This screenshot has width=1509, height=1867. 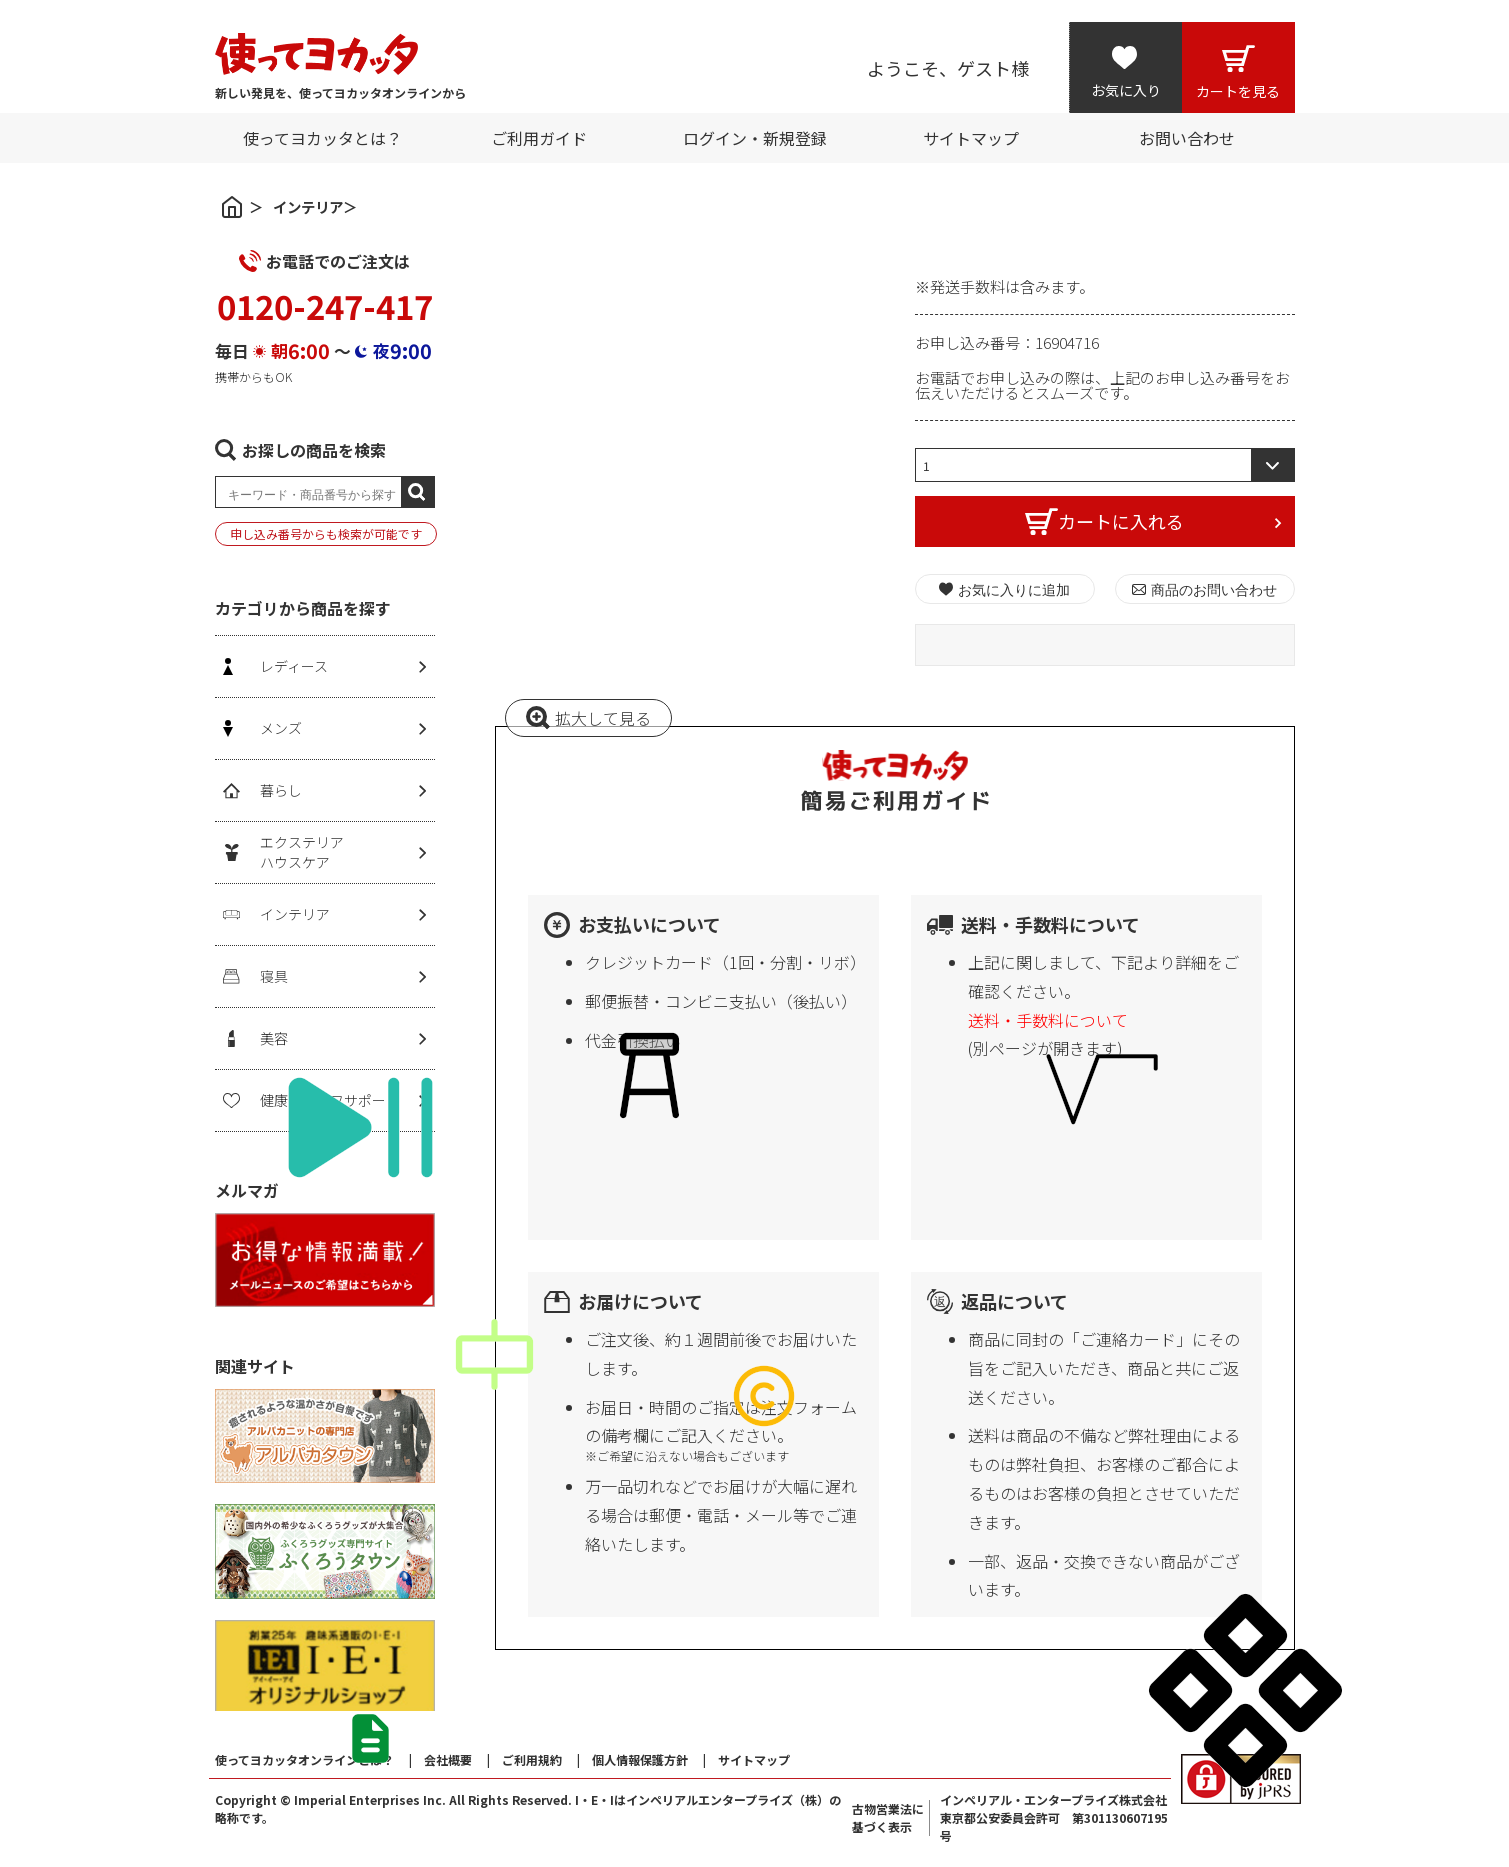 I want to click on toggle between play and pause for media, so click(x=360, y=1127).